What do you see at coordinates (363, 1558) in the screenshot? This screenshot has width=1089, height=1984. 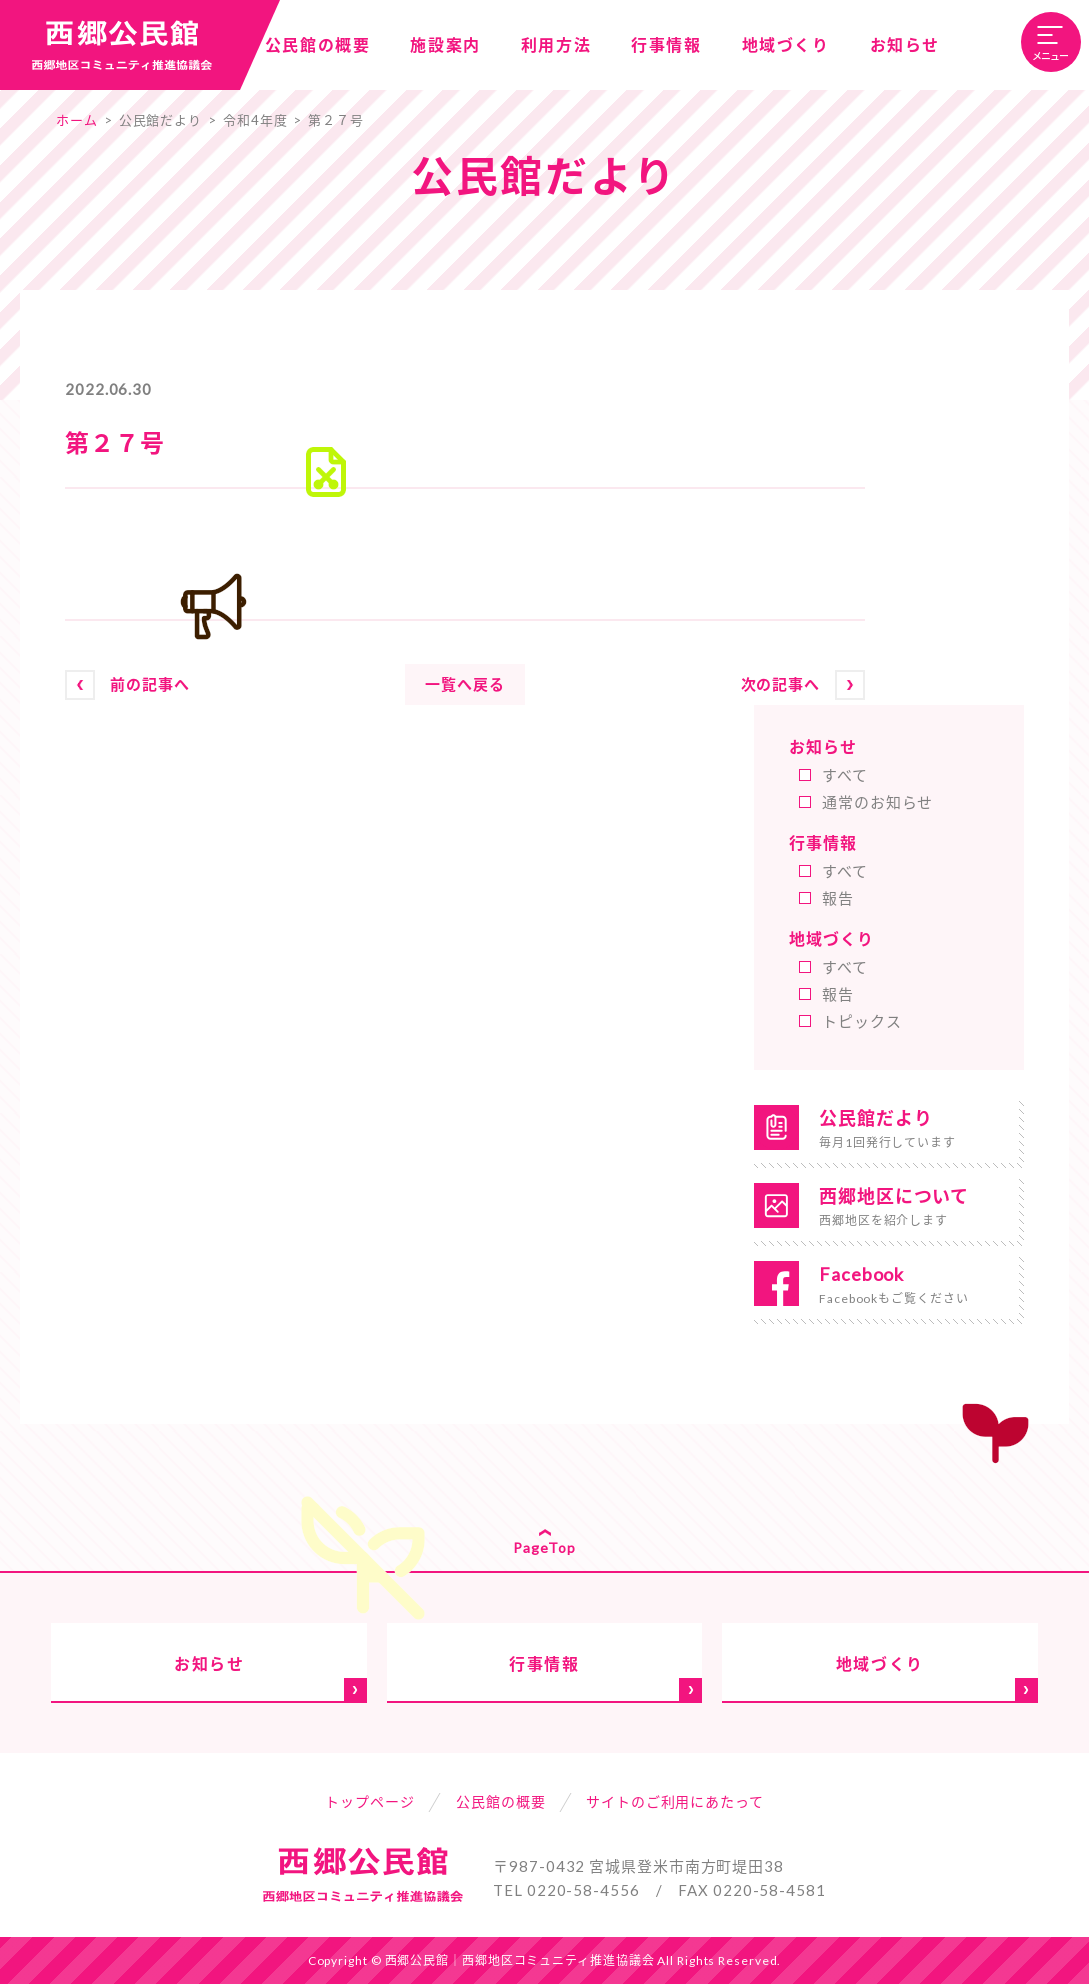 I see `disable plant or garden tracking` at bounding box center [363, 1558].